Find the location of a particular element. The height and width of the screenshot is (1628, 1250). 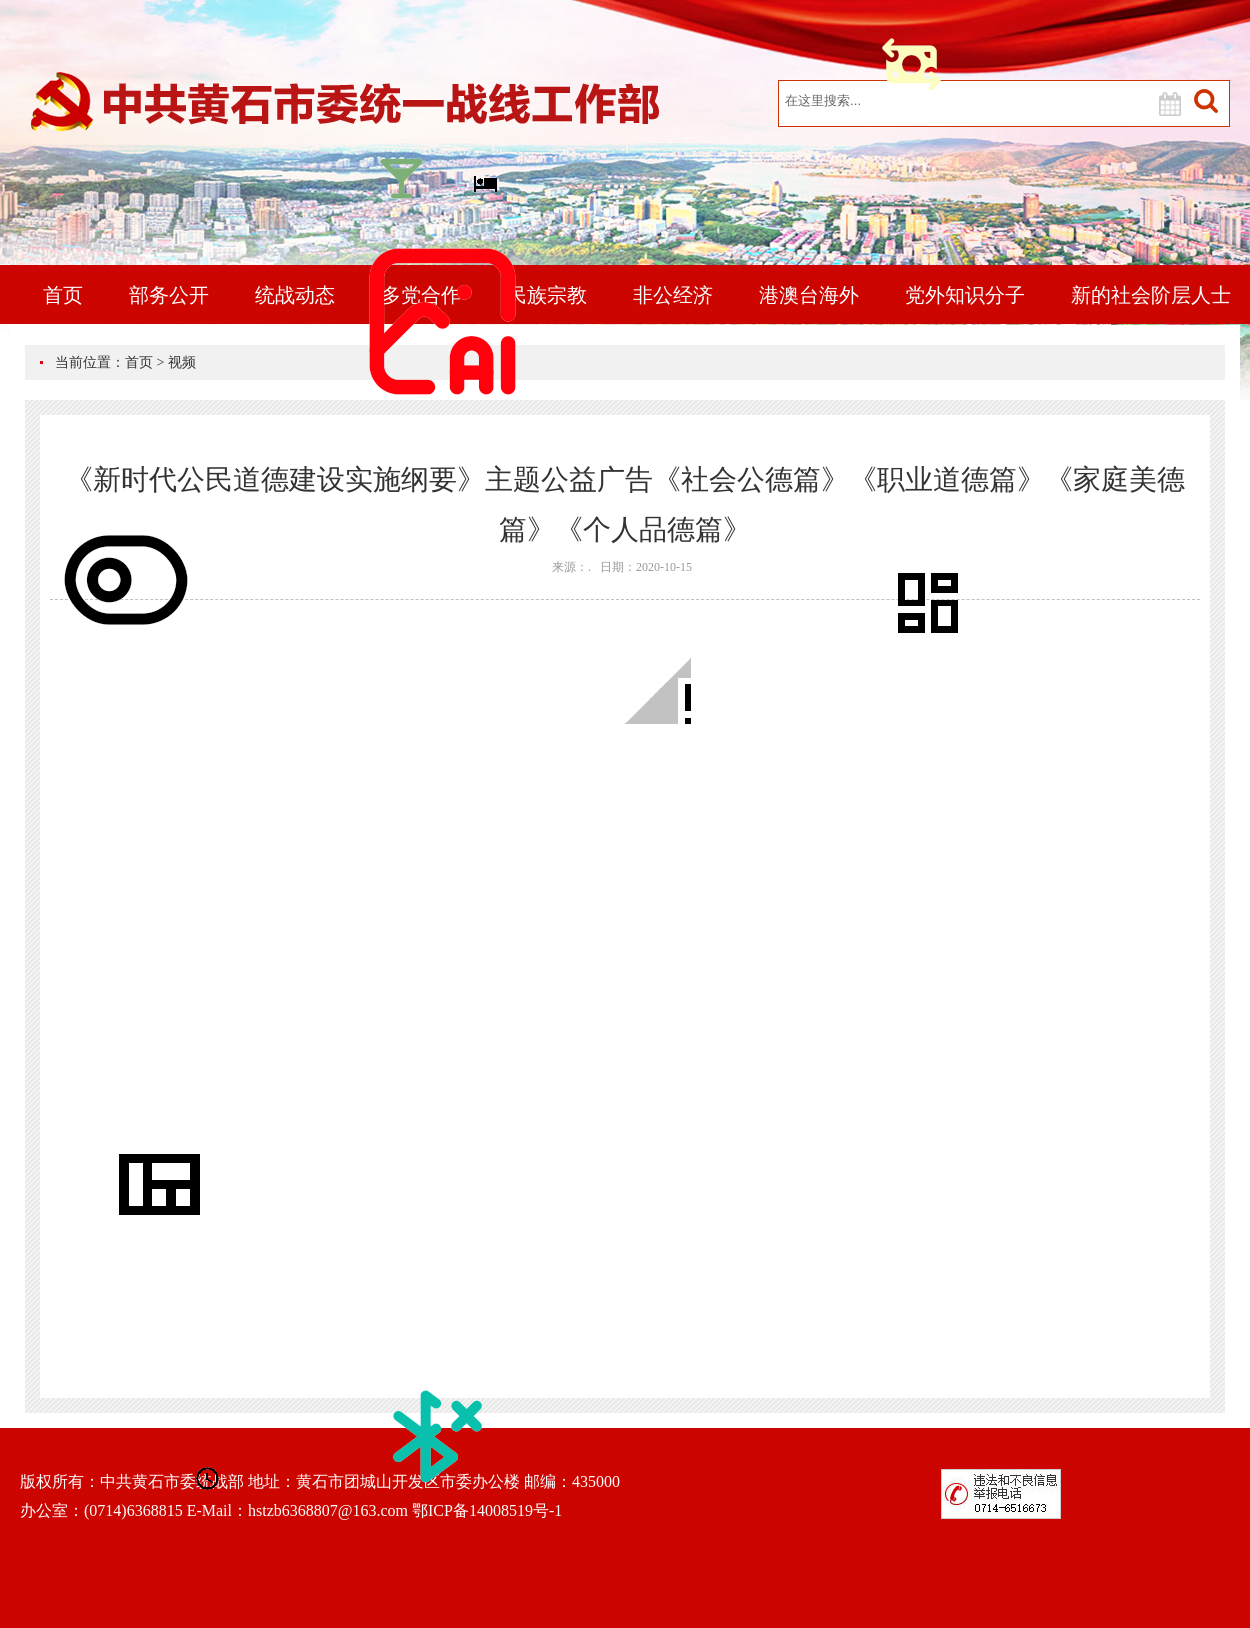

access the main dashboard is located at coordinates (928, 603).